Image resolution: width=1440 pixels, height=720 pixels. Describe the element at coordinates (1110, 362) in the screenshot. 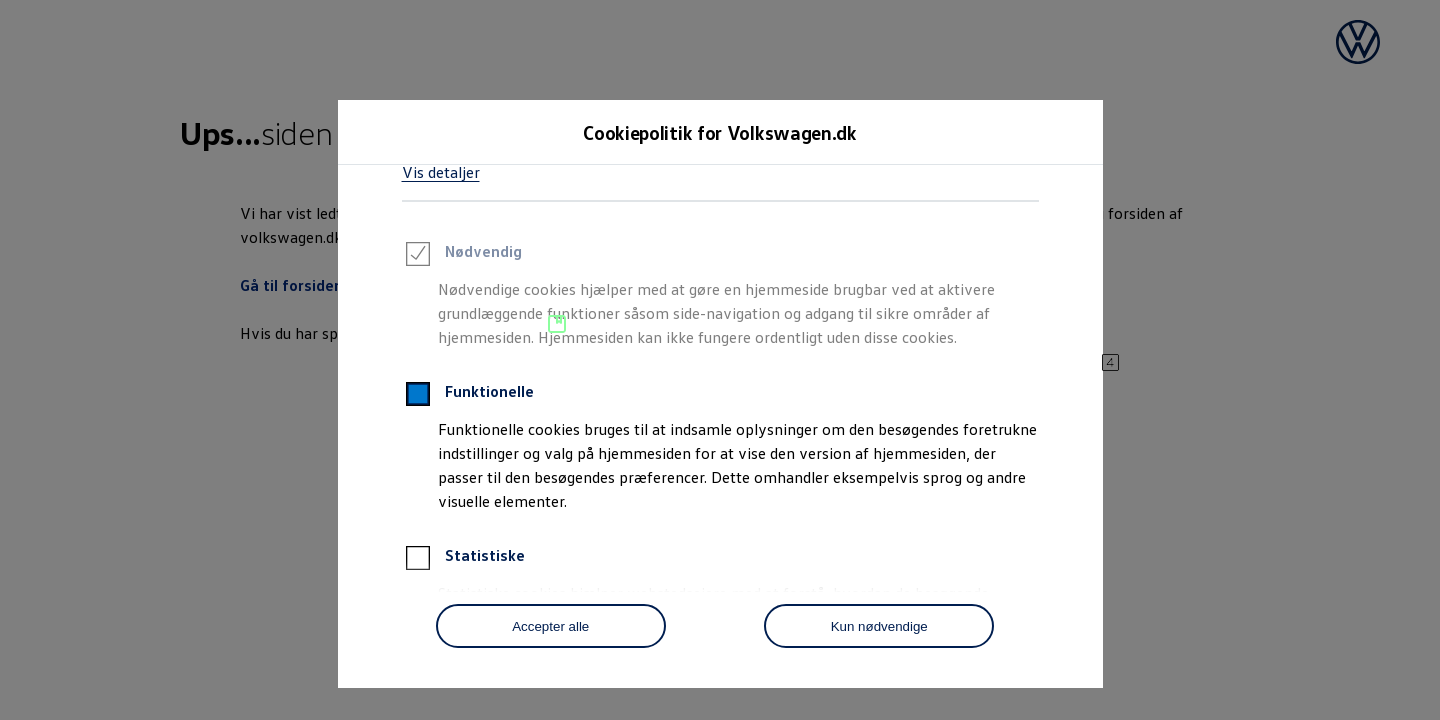

I see `select or input the number four` at that location.